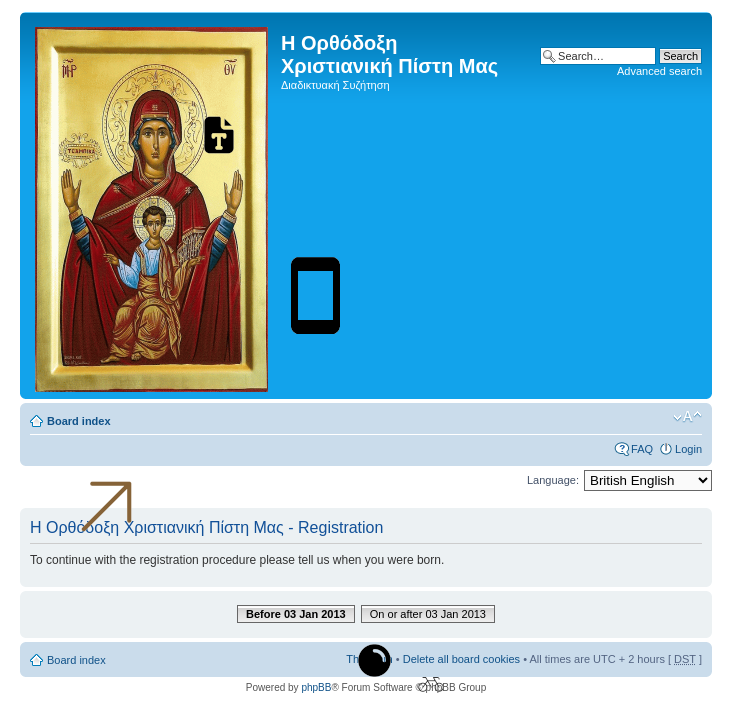 The height and width of the screenshot is (727, 732). I want to click on open a text or typography file, so click(219, 135).